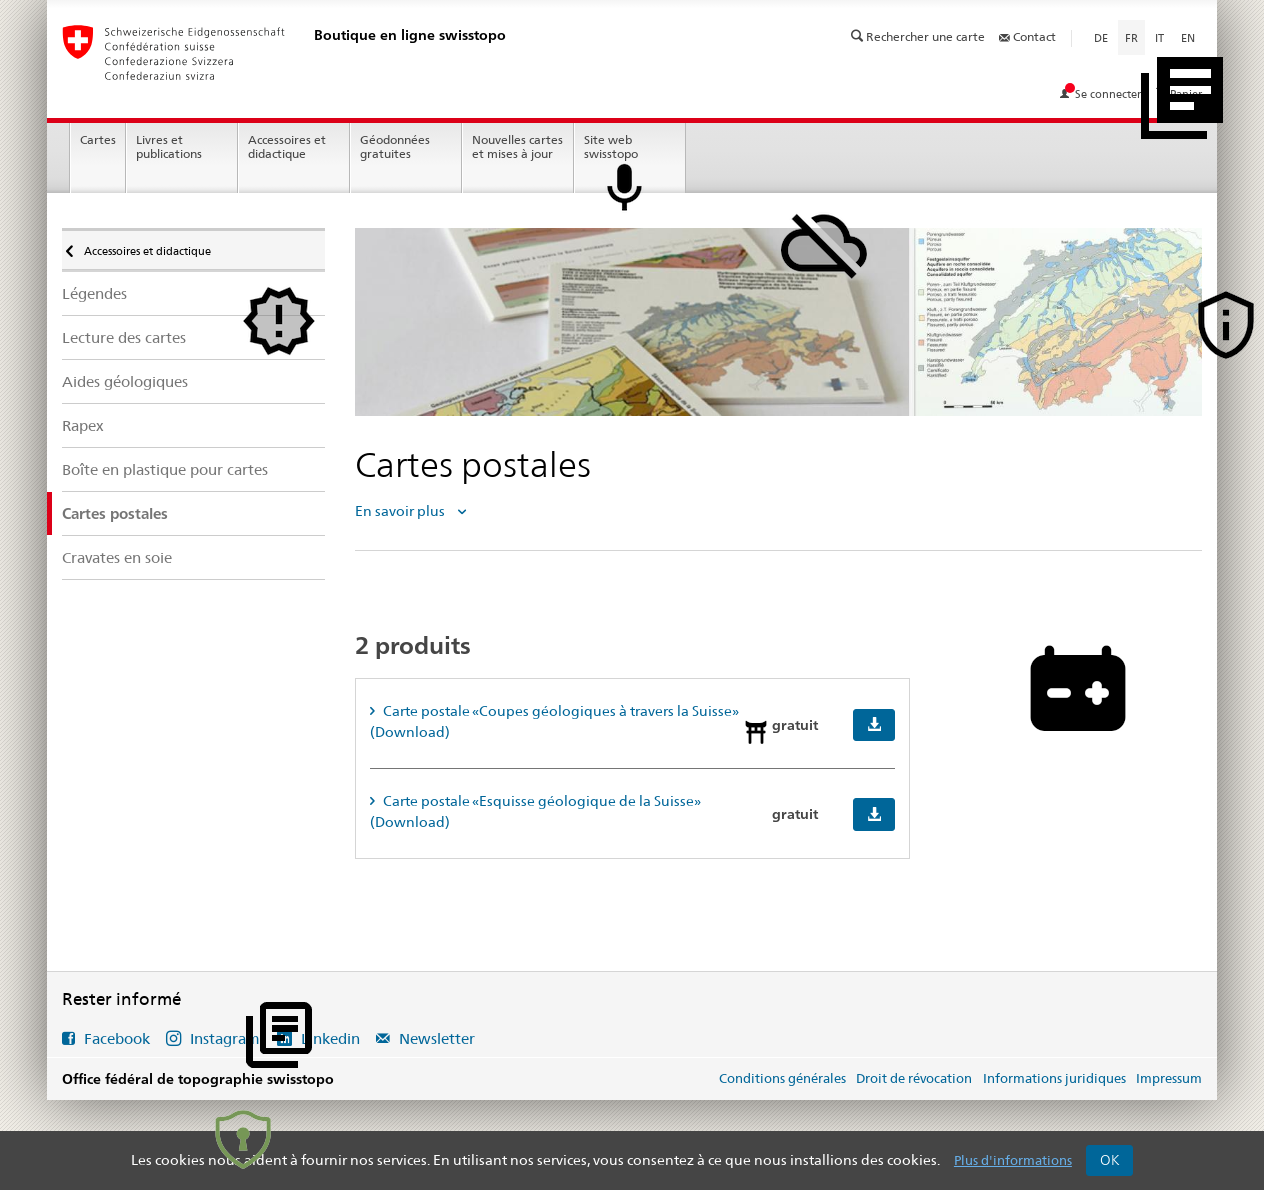  Describe the element at coordinates (824, 243) in the screenshot. I see `indicates no cloud connection available` at that location.